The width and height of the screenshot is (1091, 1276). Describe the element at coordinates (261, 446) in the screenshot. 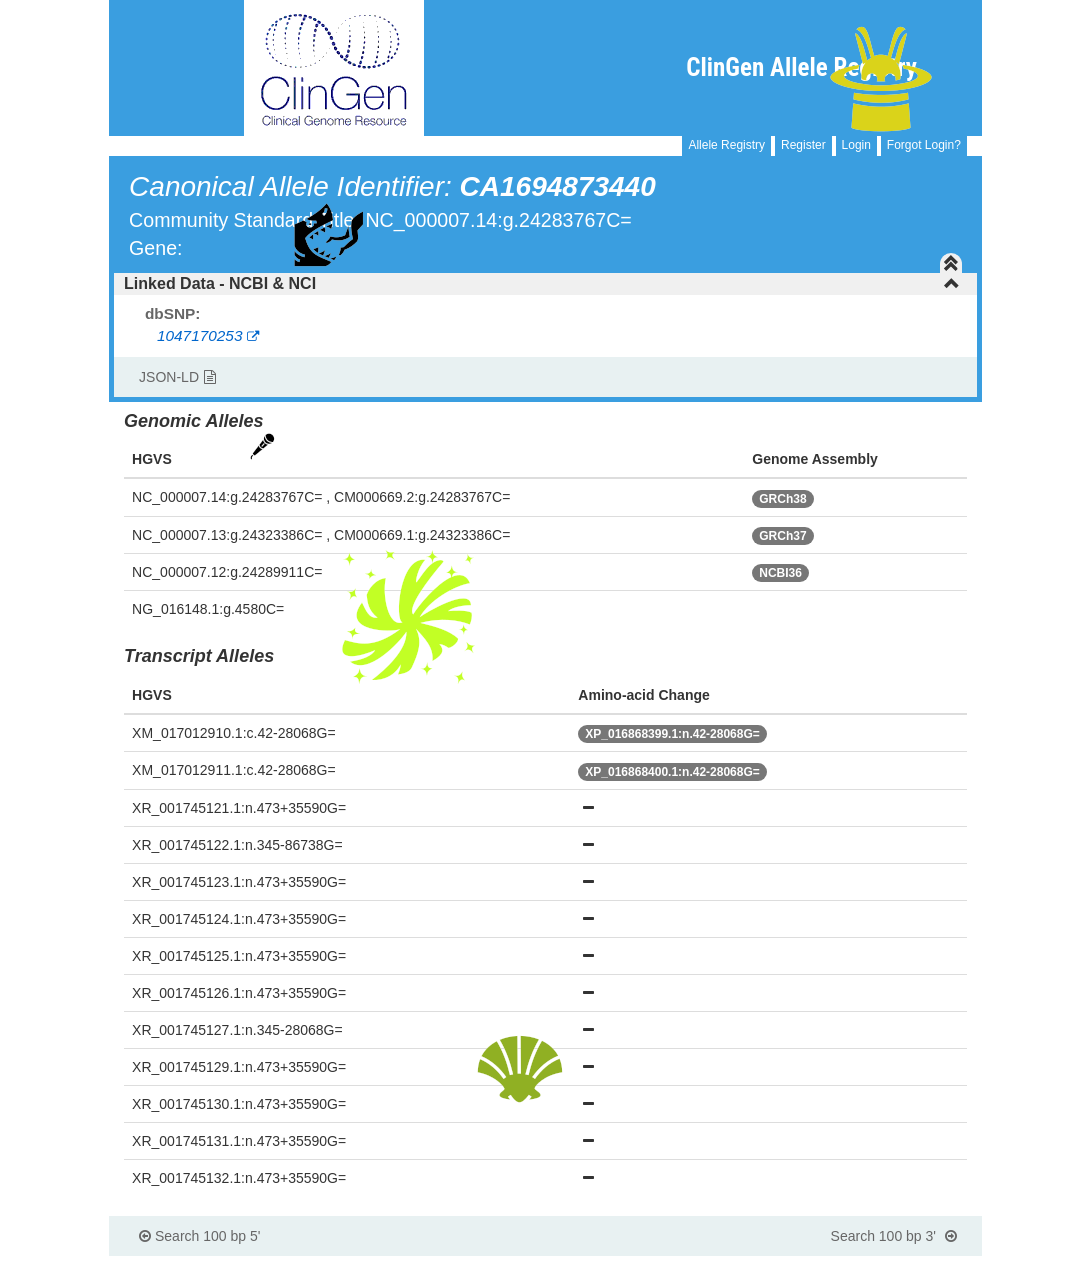

I see `tap to start voice recording` at that location.